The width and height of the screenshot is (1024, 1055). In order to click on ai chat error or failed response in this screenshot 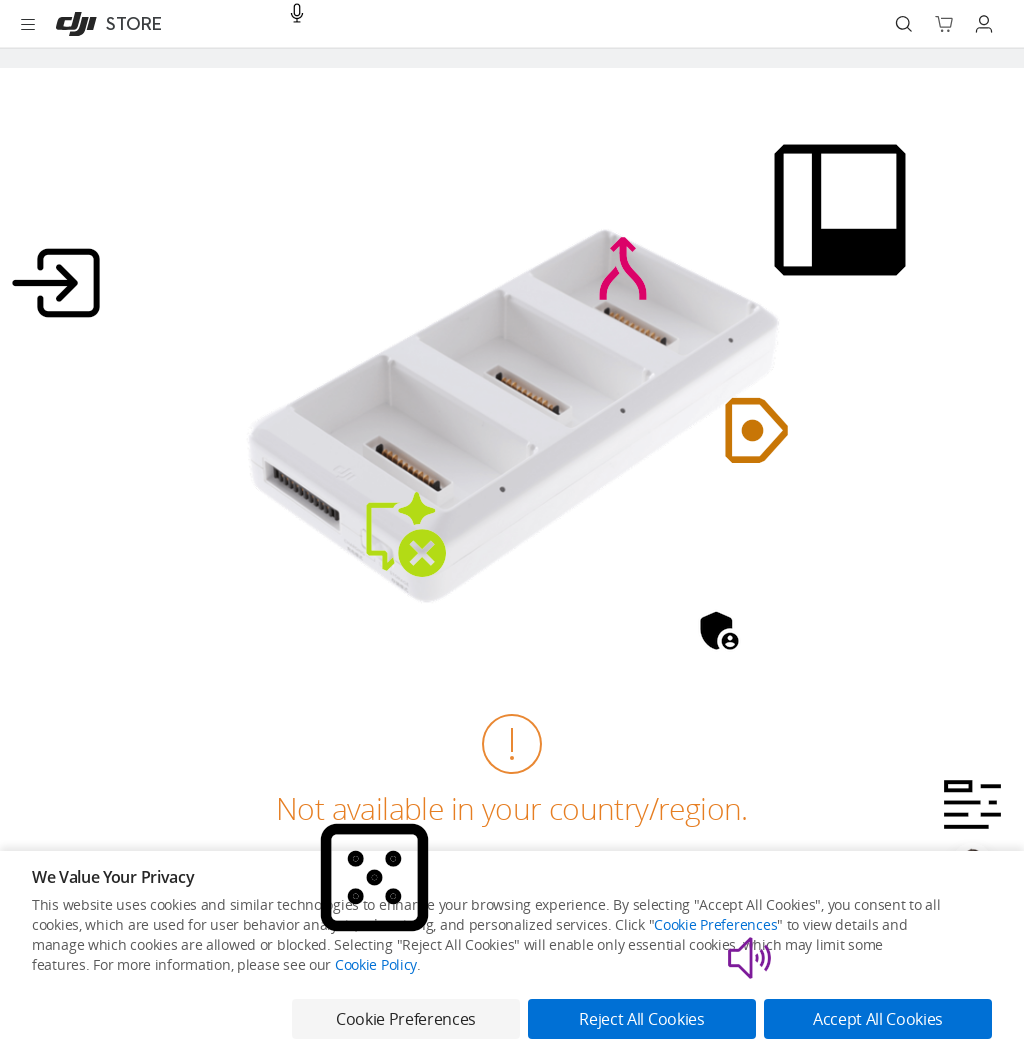, I will do `click(403, 534)`.